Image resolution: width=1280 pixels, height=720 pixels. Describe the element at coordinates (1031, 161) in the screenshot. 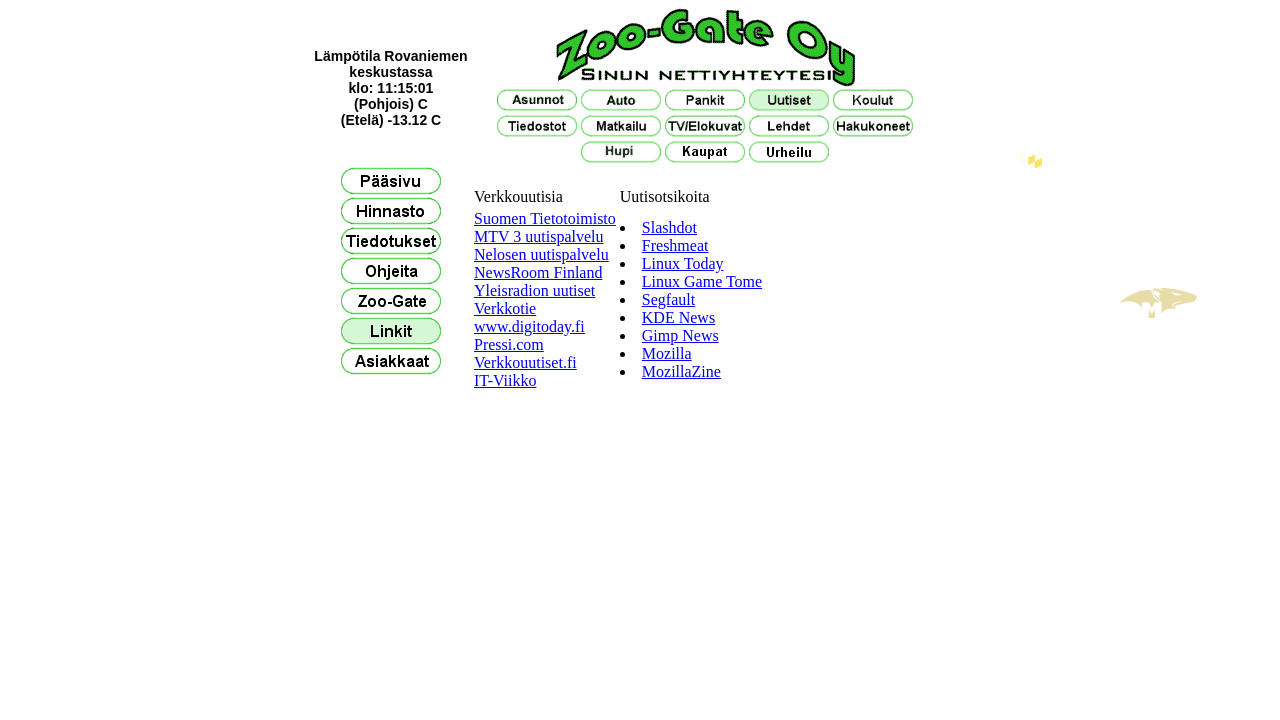

I see `open Buildkite CI/CD dashboard` at that location.